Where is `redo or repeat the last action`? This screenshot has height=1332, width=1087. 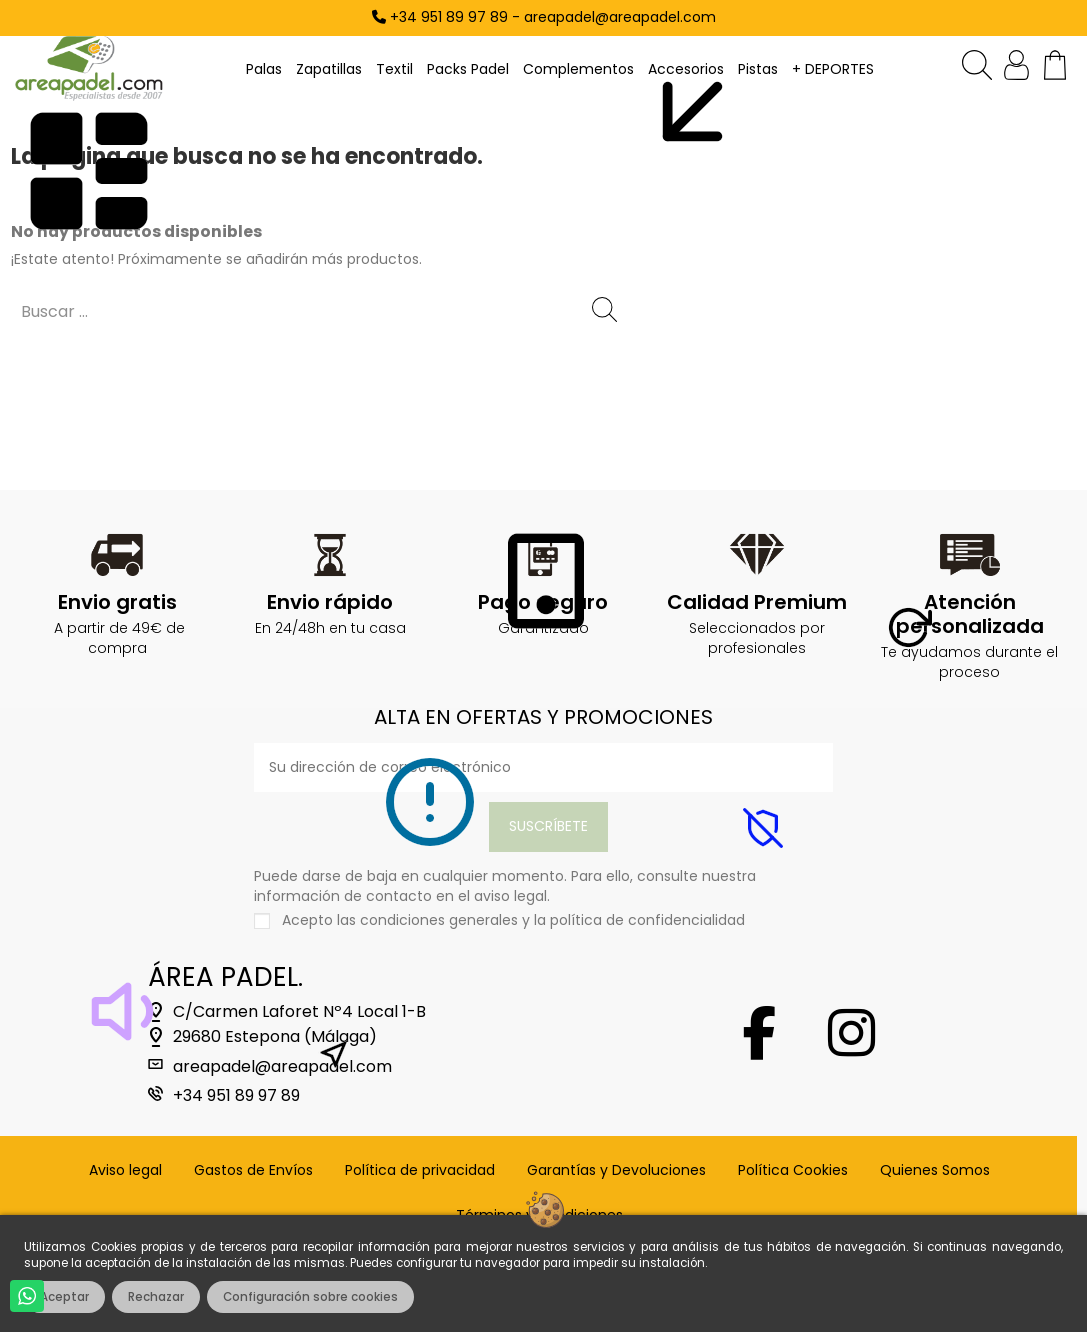 redo or repeat the last action is located at coordinates (908, 627).